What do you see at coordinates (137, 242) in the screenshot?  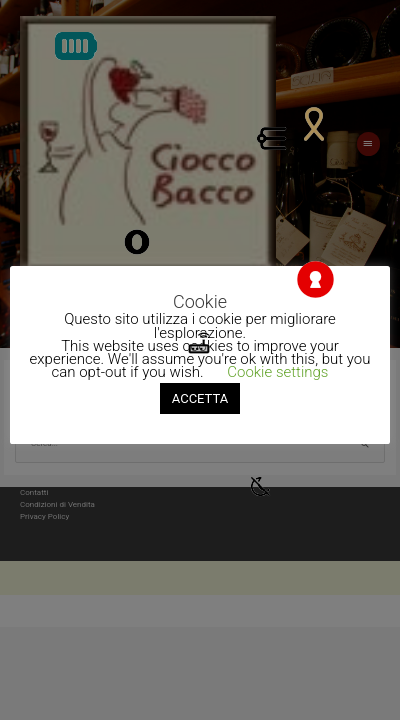 I see `open Opera browser` at bounding box center [137, 242].